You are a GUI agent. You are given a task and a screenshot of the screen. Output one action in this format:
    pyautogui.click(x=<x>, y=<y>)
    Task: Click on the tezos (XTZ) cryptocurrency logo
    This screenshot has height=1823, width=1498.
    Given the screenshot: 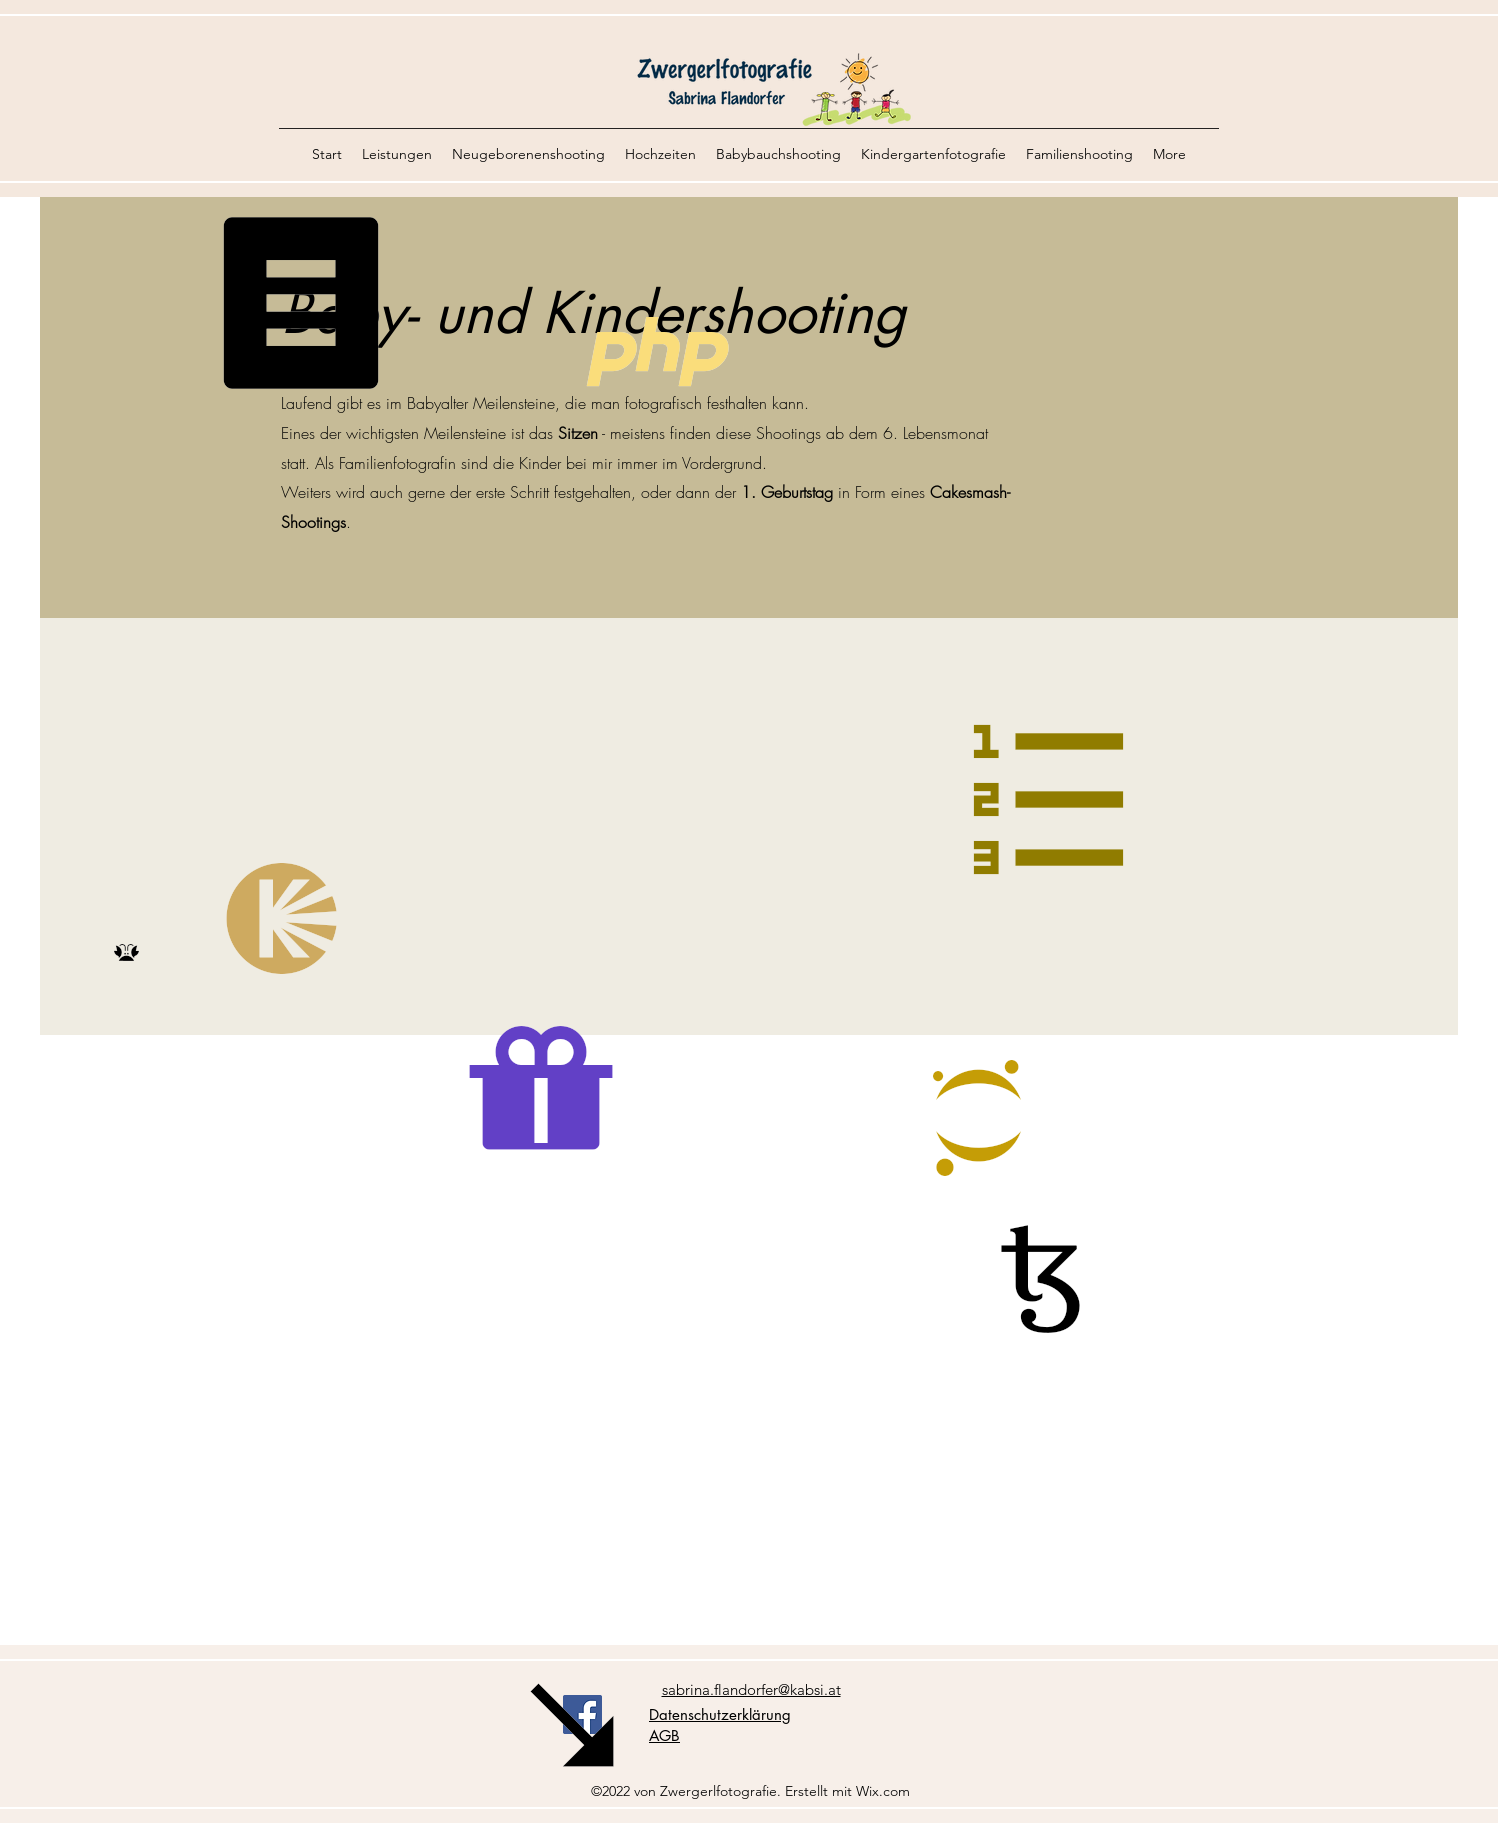 What is the action you would take?
    pyautogui.click(x=1040, y=1276)
    